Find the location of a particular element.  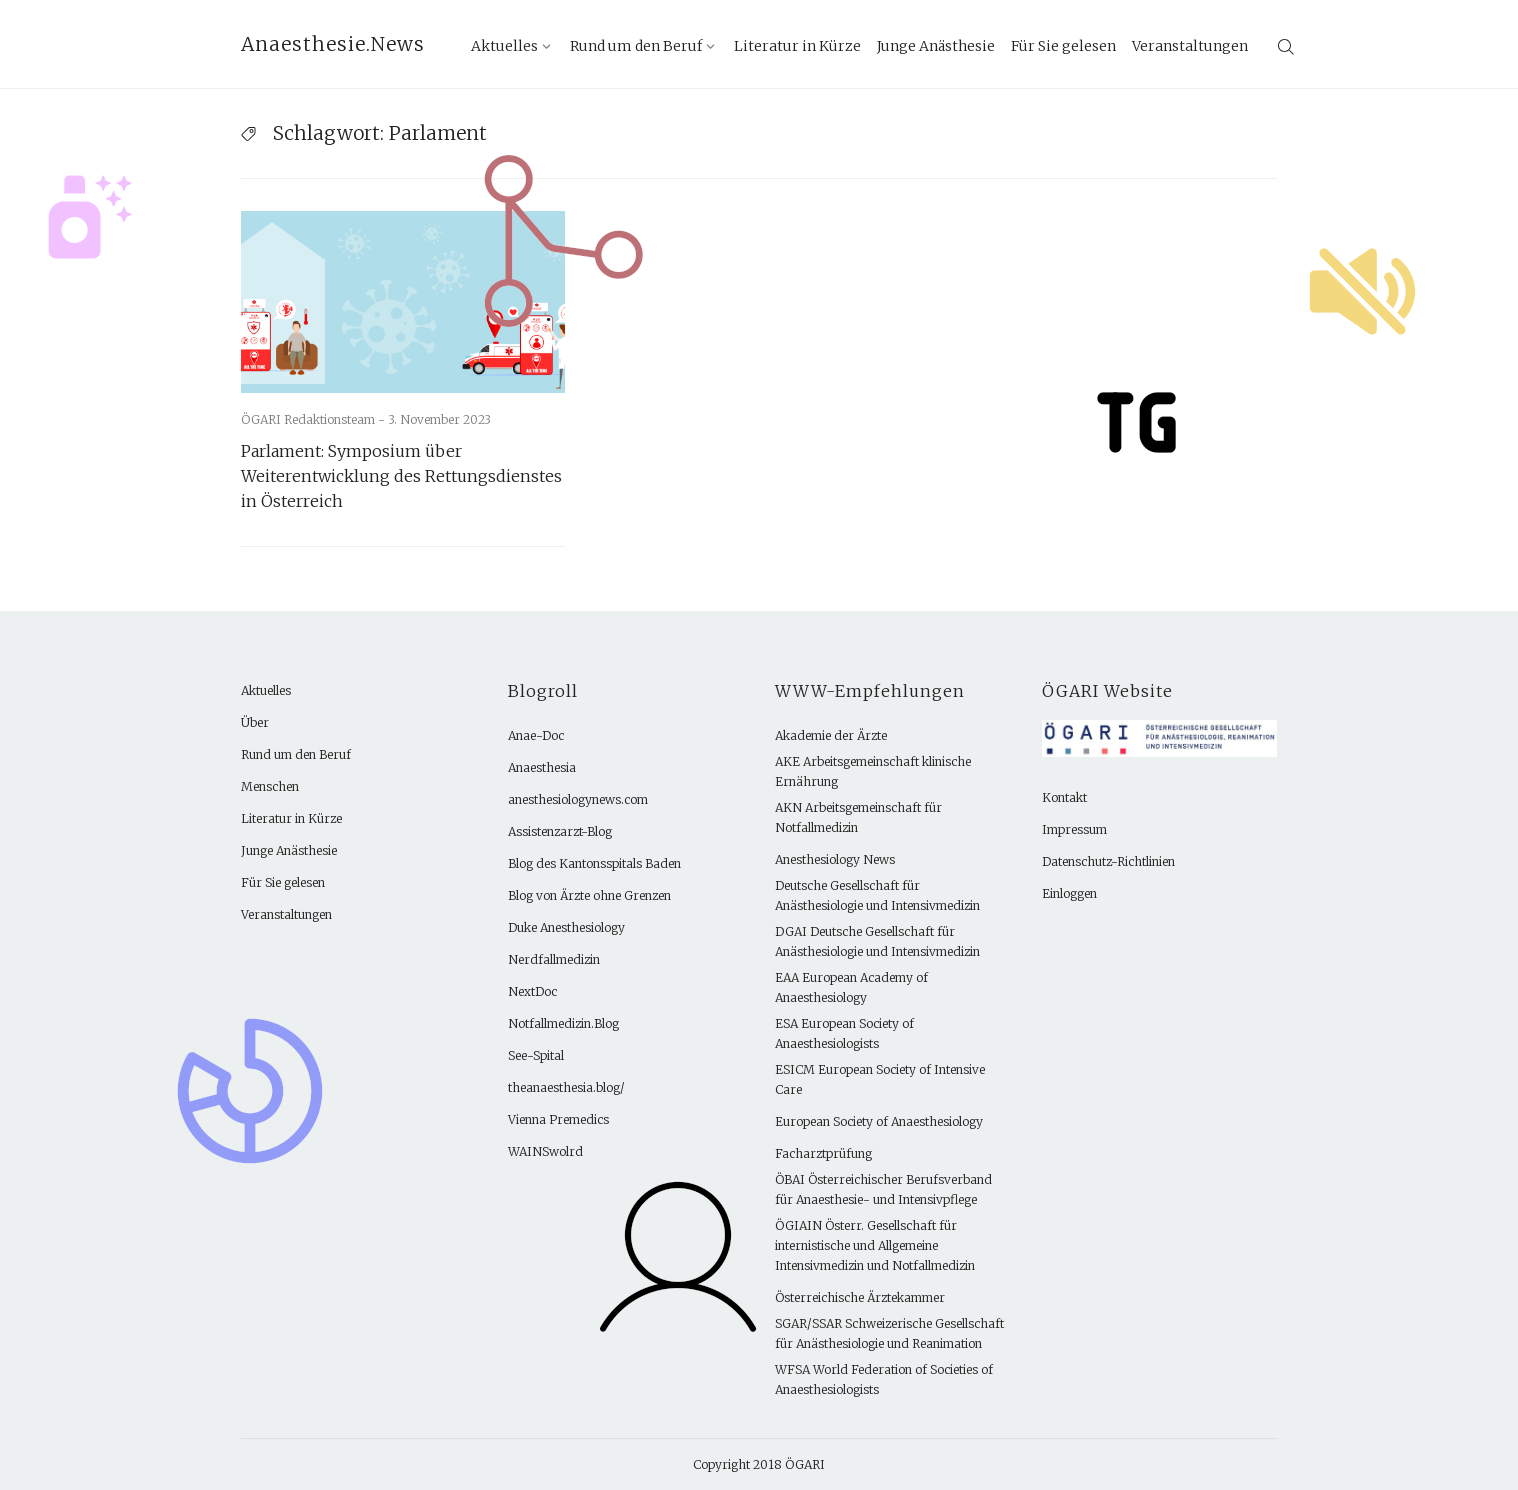

mute audio is located at coordinates (1362, 291).